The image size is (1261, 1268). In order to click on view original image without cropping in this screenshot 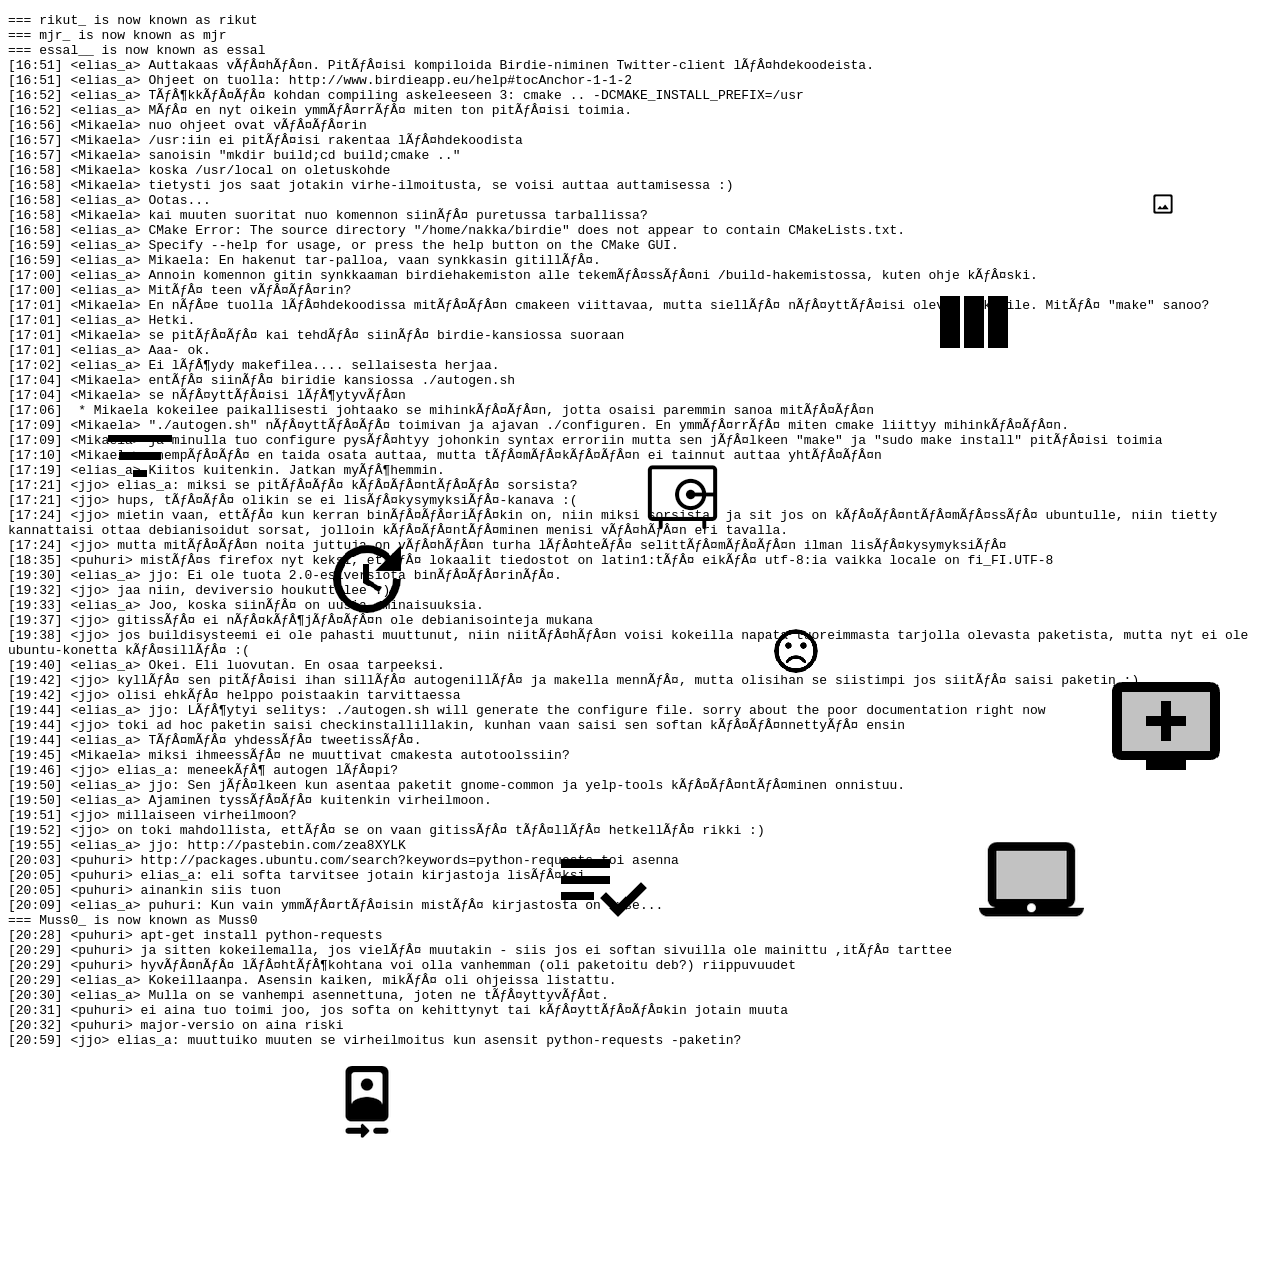, I will do `click(1163, 204)`.